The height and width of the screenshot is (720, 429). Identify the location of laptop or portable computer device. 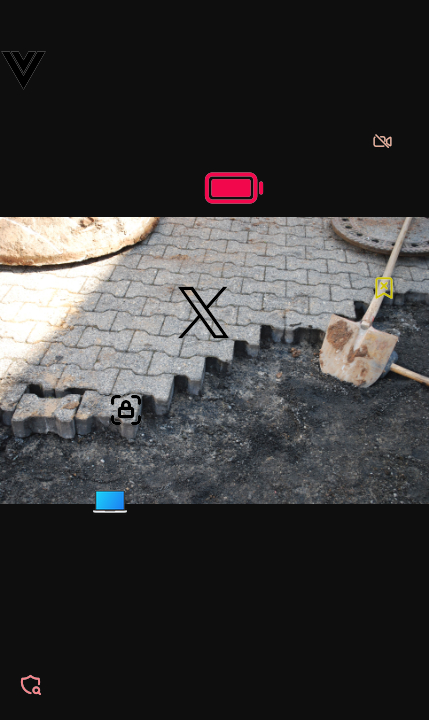
(110, 501).